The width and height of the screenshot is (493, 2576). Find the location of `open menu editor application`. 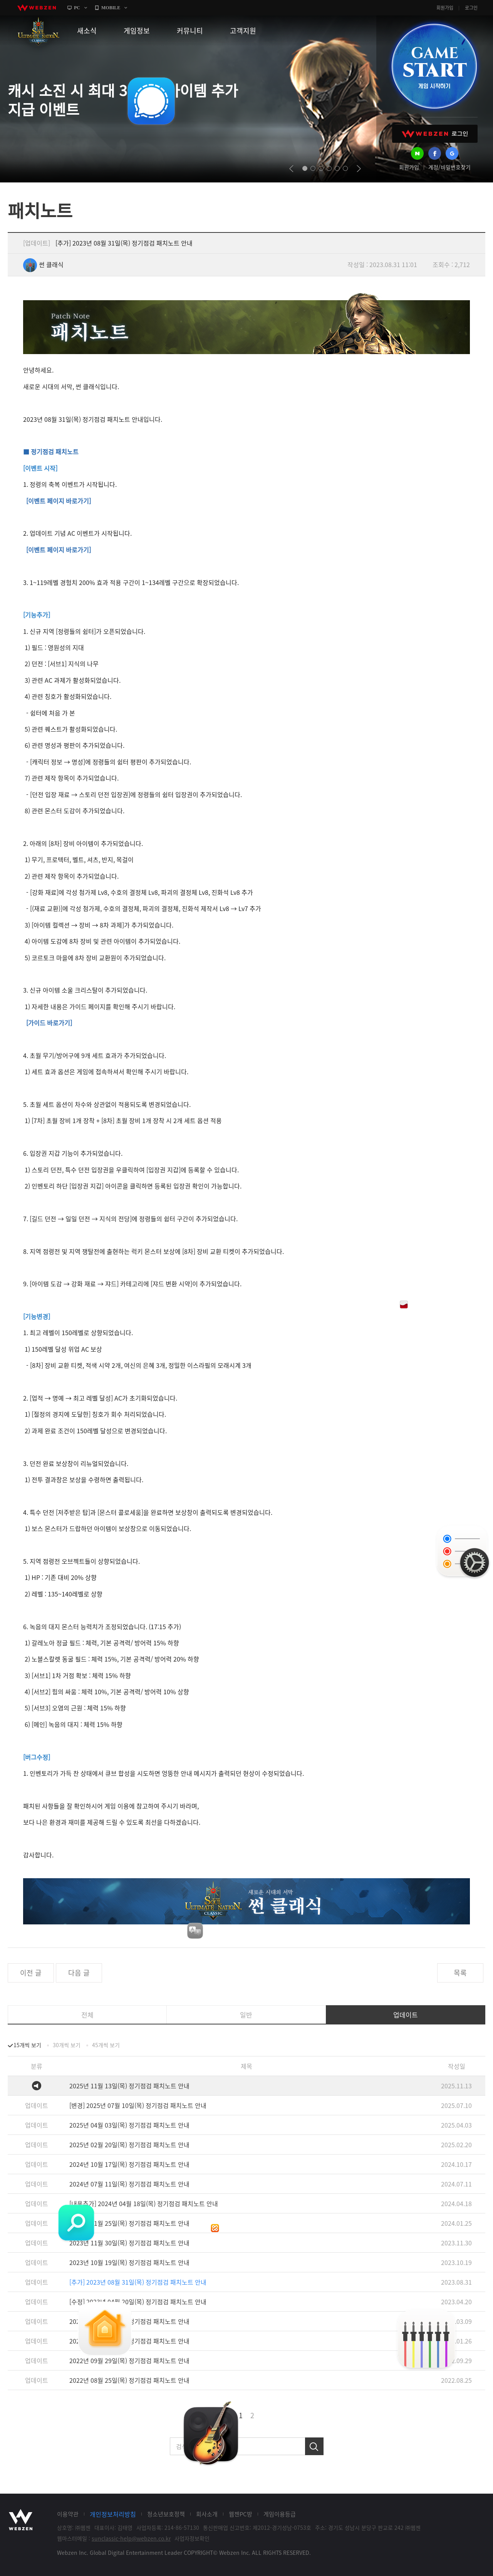

open menu editor application is located at coordinates (462, 1551).